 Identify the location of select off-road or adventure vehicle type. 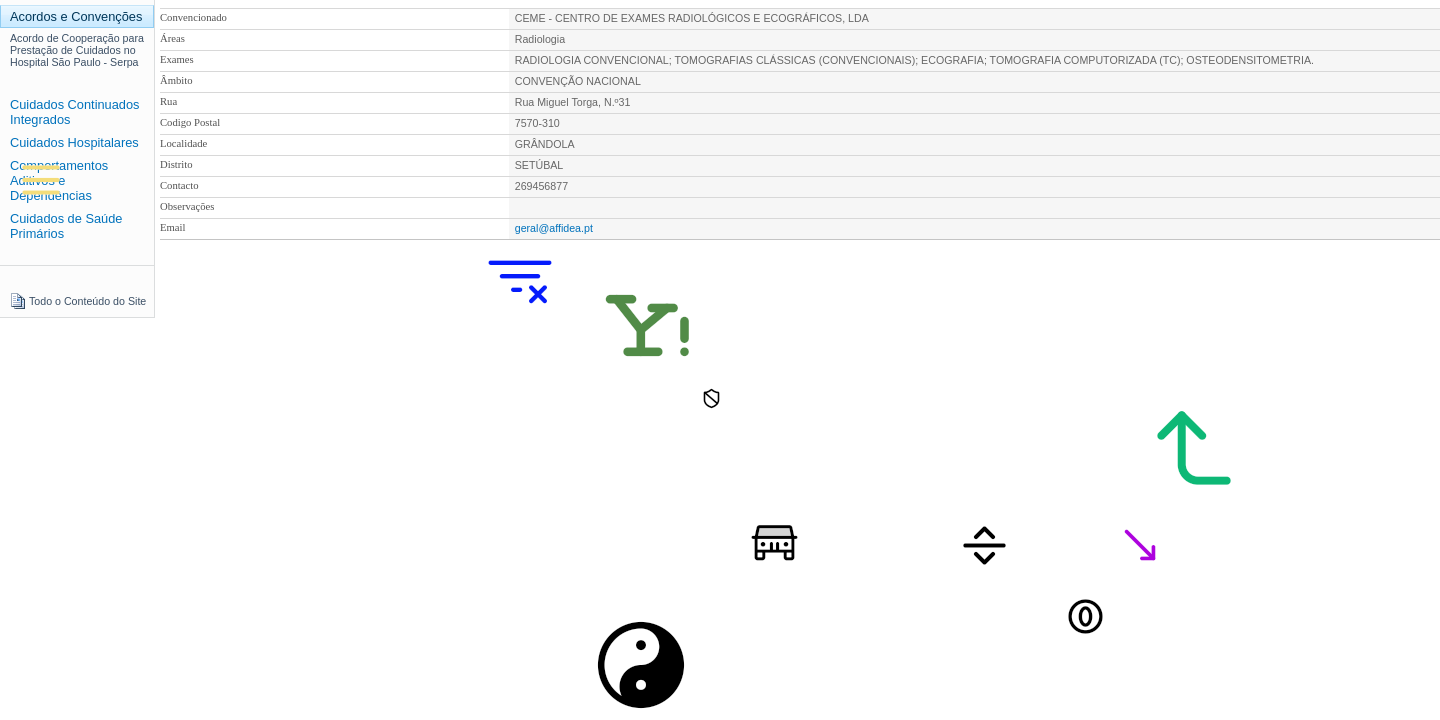
(774, 543).